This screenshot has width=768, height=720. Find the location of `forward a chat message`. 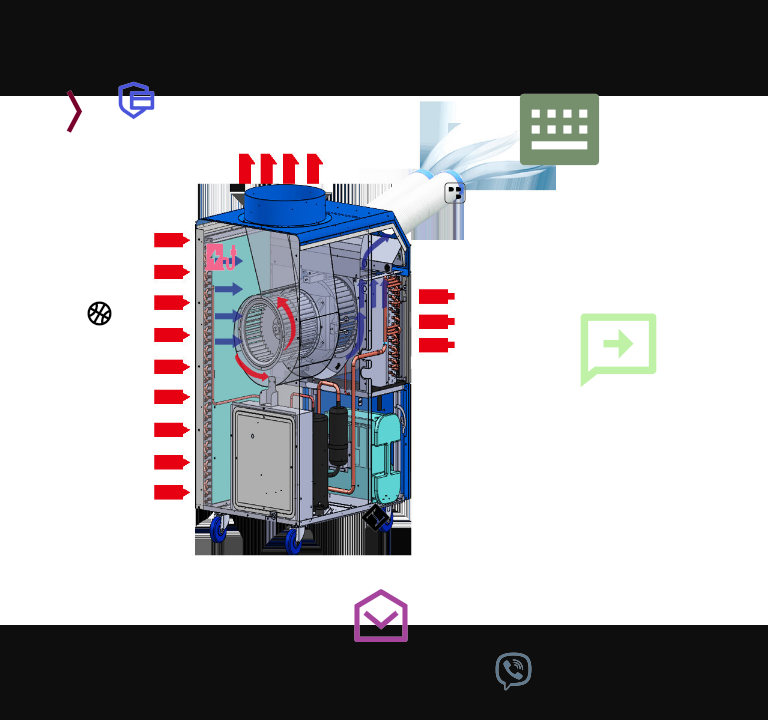

forward a chat message is located at coordinates (618, 347).